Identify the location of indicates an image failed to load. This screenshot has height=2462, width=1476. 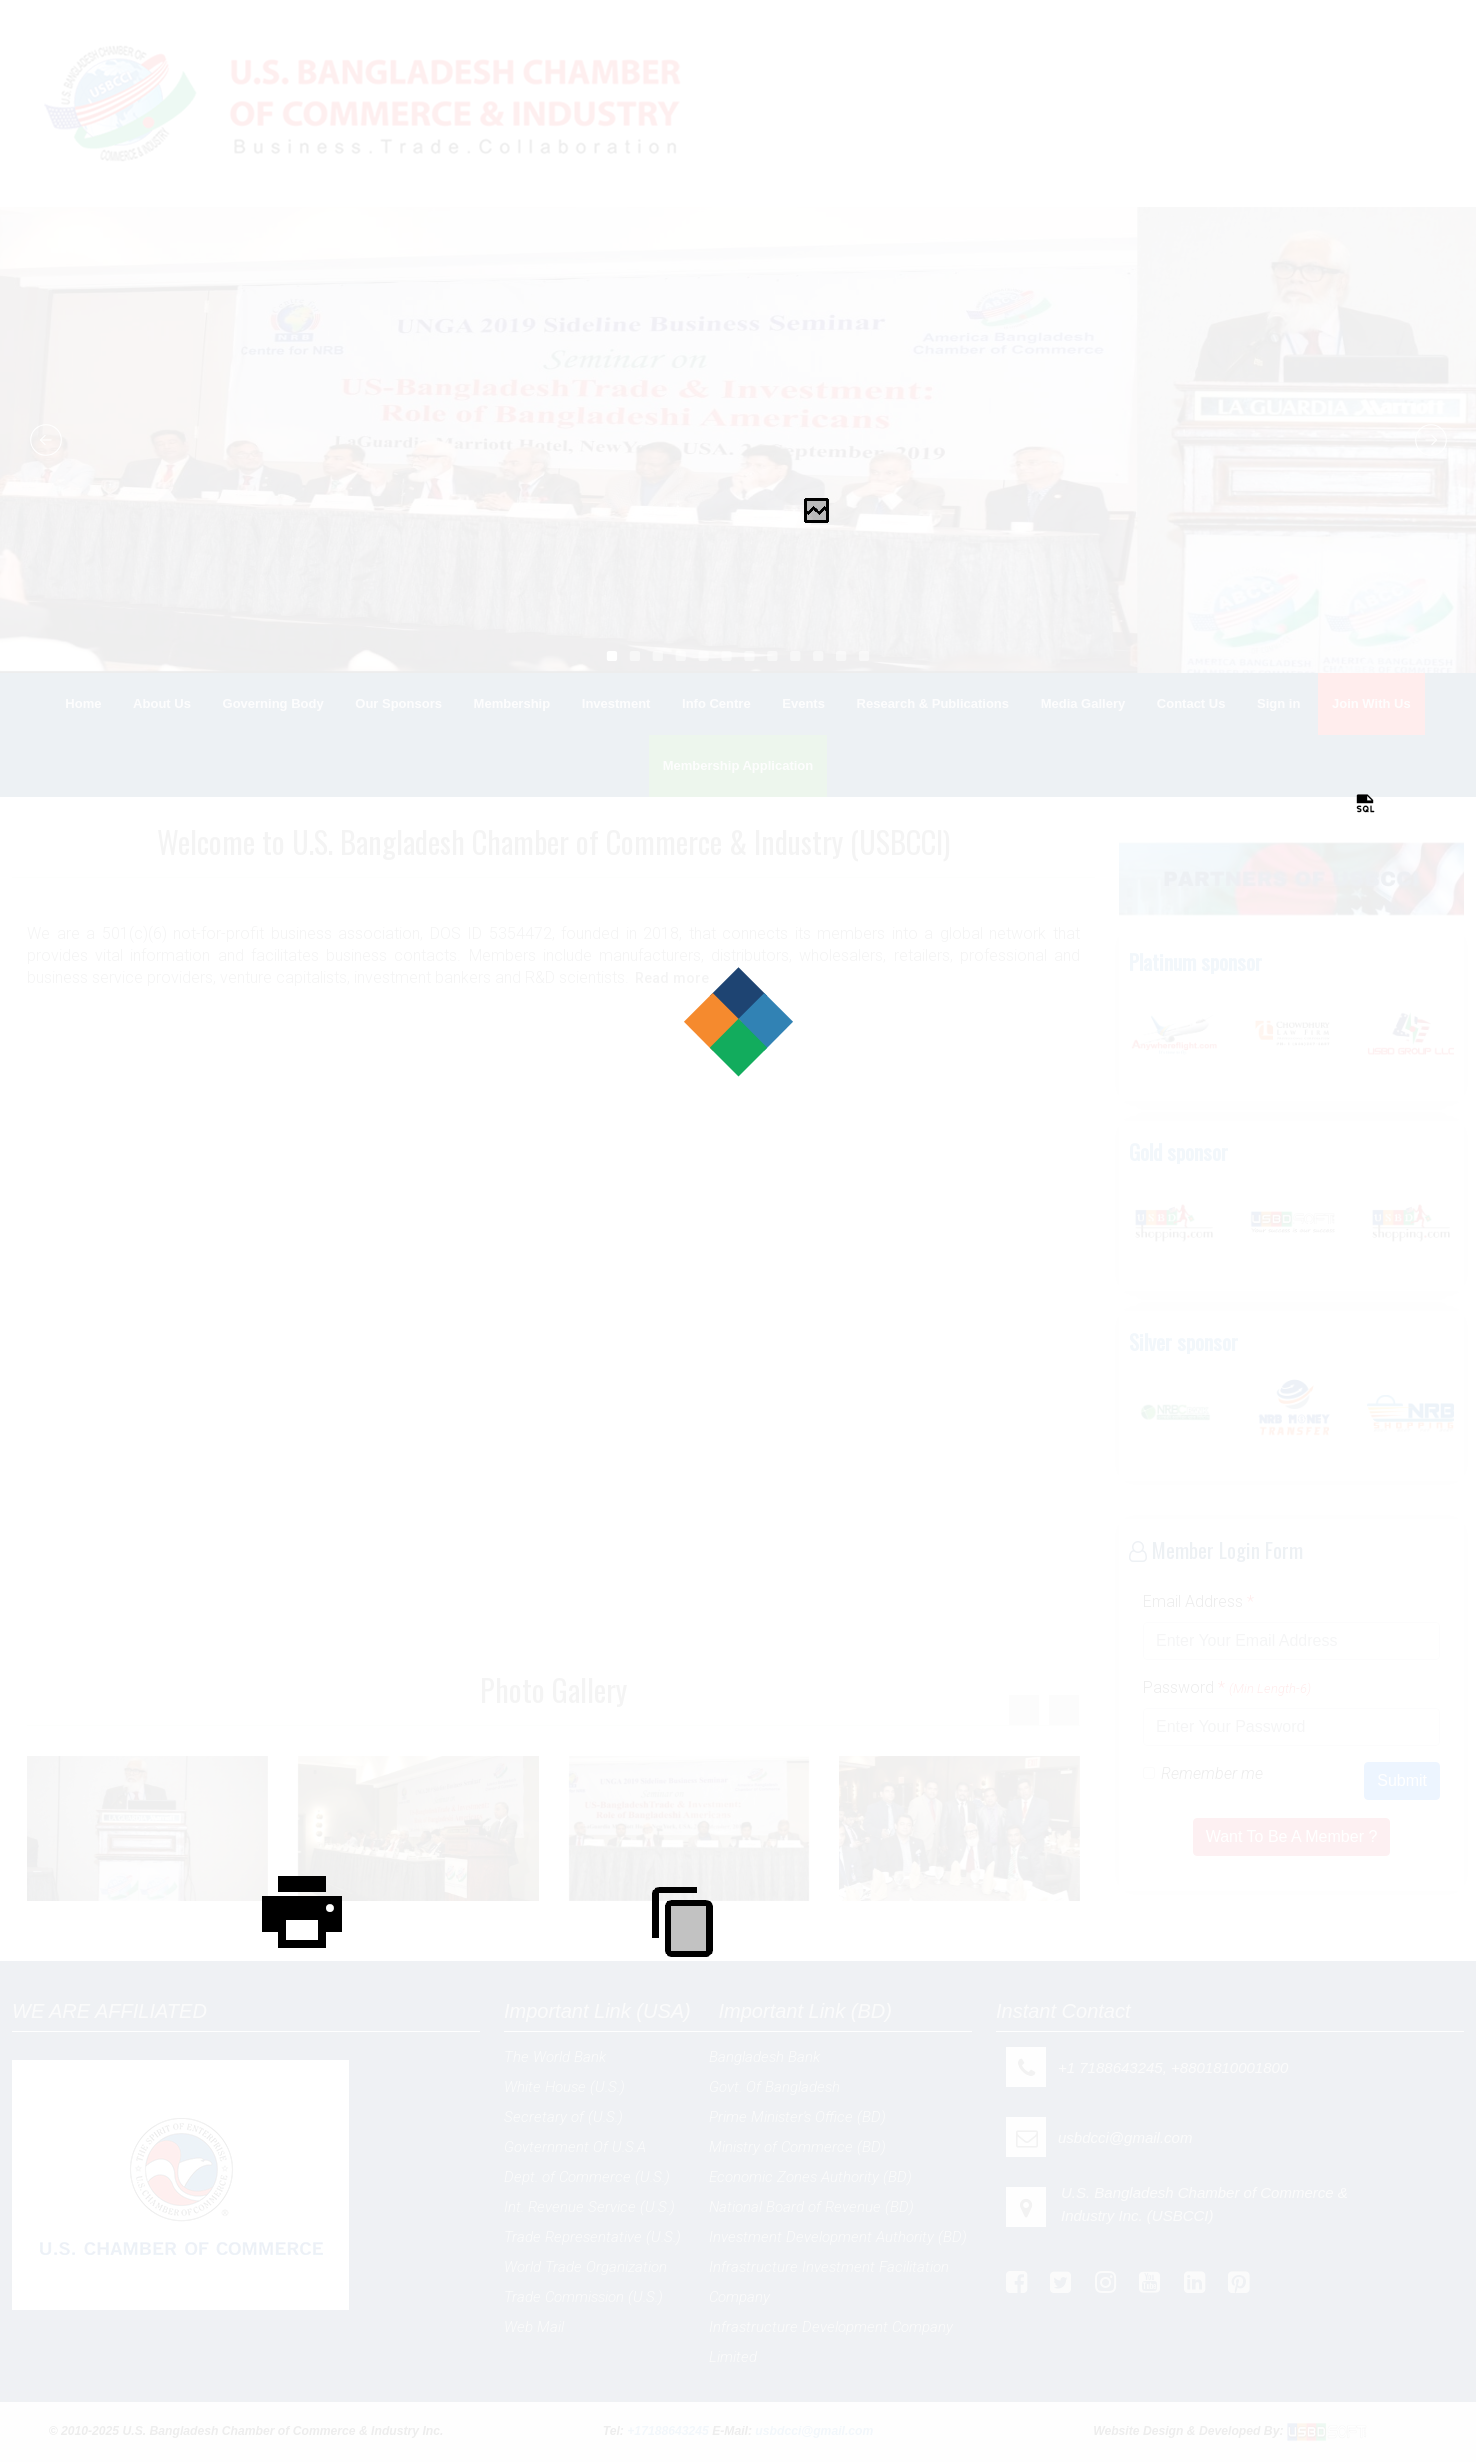
(816, 510).